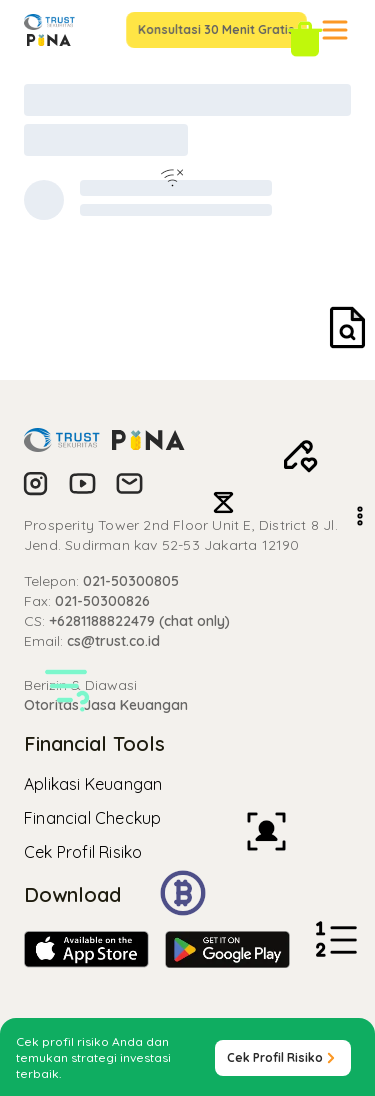  Describe the element at coordinates (223, 502) in the screenshot. I see `indicates high time remaining or early stage of a process` at that location.